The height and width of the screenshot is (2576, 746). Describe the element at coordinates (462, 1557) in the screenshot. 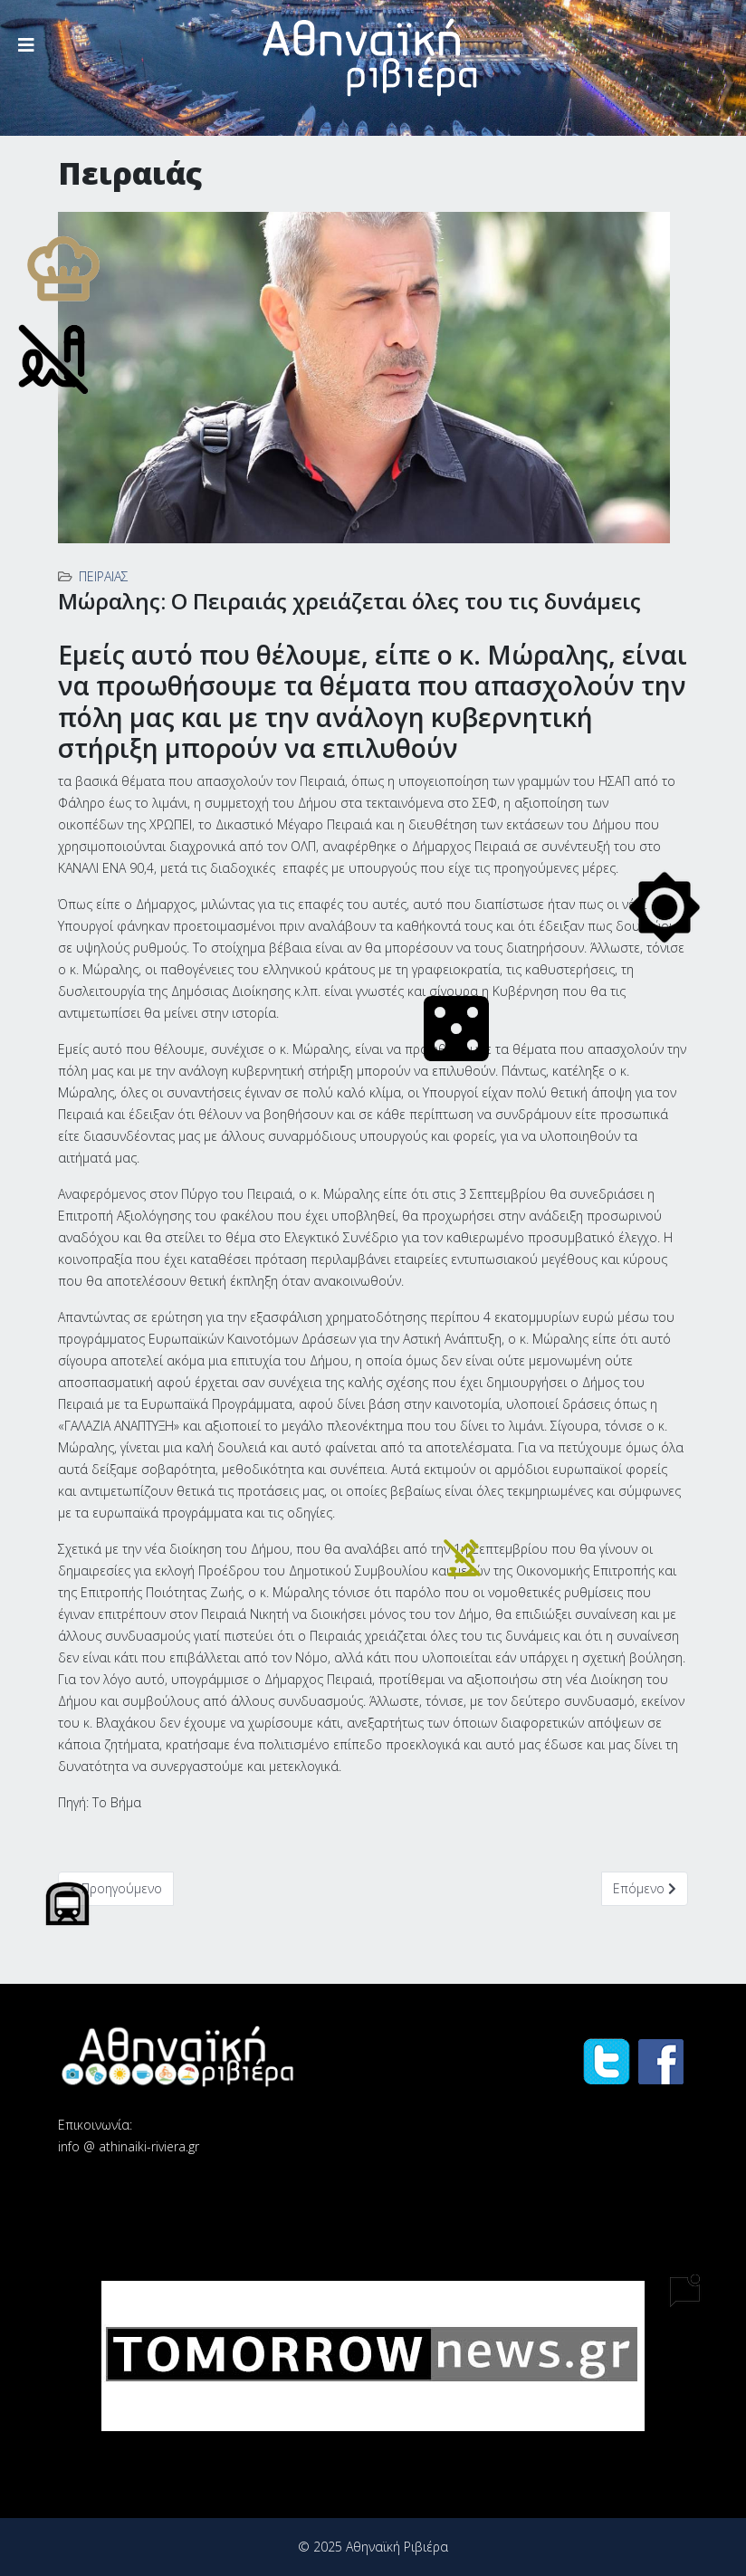

I see `microscope feature disabled` at that location.